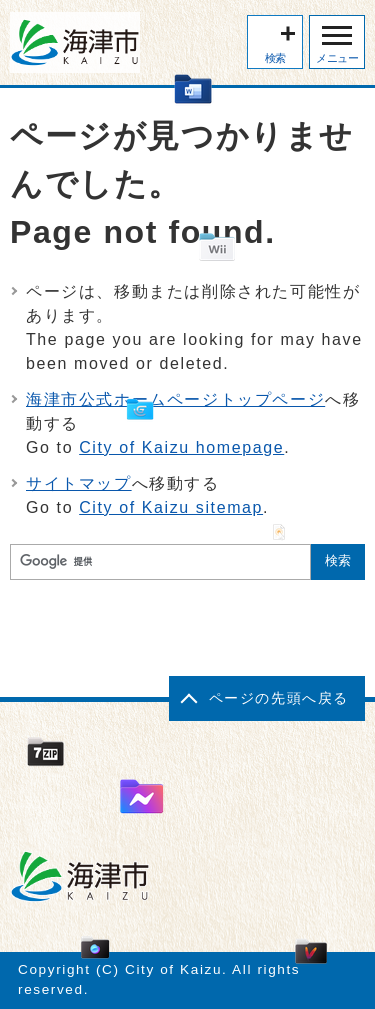  Describe the element at coordinates (95, 948) in the screenshot. I see `open jetbrains fleet project folder` at that location.